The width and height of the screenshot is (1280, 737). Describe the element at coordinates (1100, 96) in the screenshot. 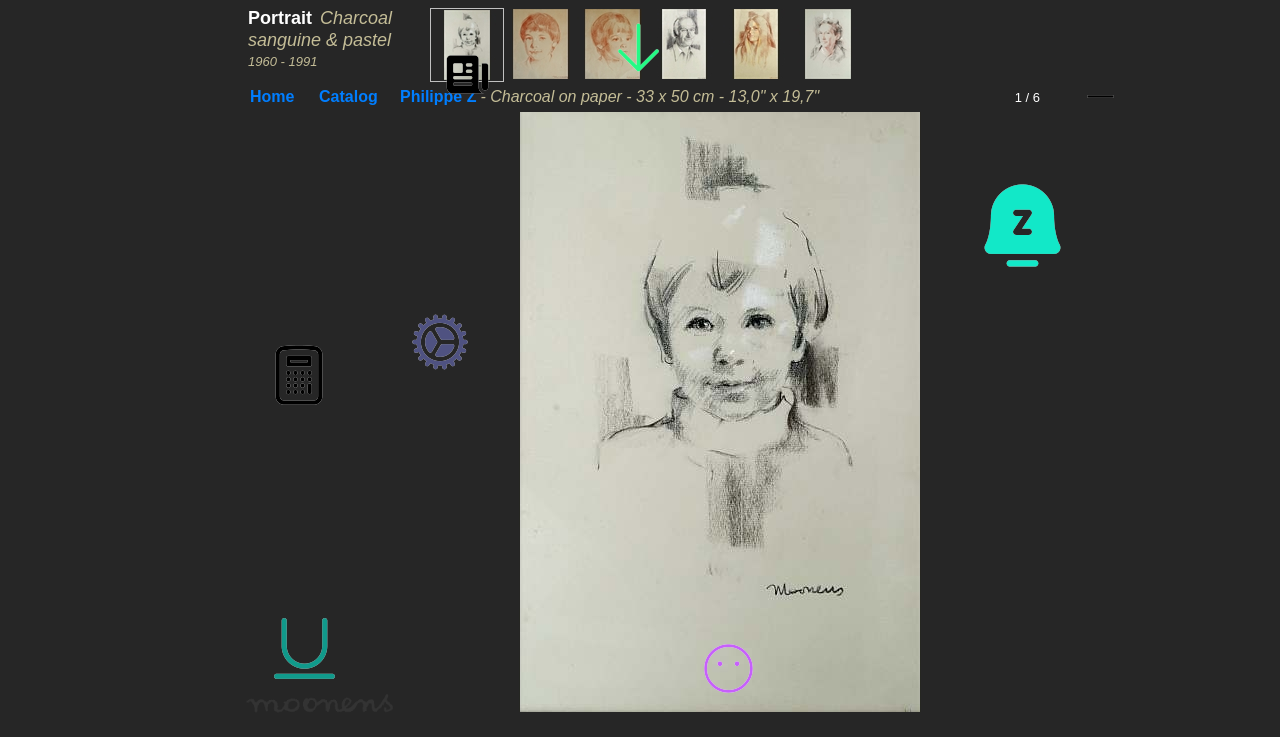

I see `decrease quantity or value` at that location.